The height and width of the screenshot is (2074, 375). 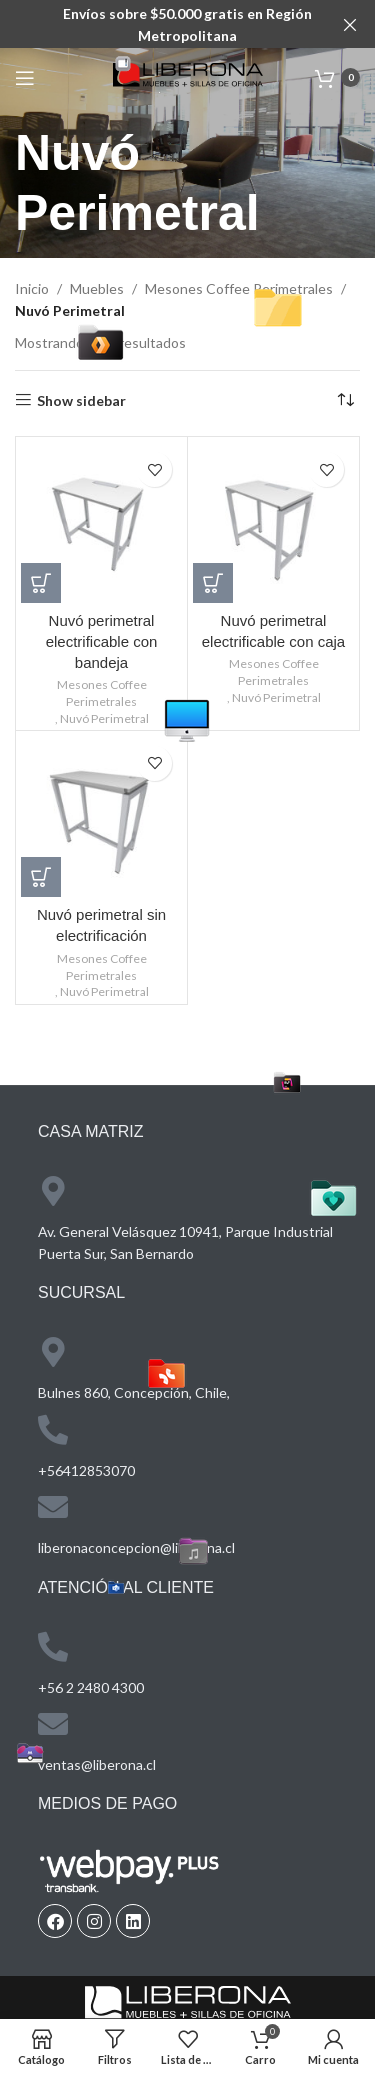 I want to click on open folder containing Xmind mind mapping files, so click(x=166, y=1374).